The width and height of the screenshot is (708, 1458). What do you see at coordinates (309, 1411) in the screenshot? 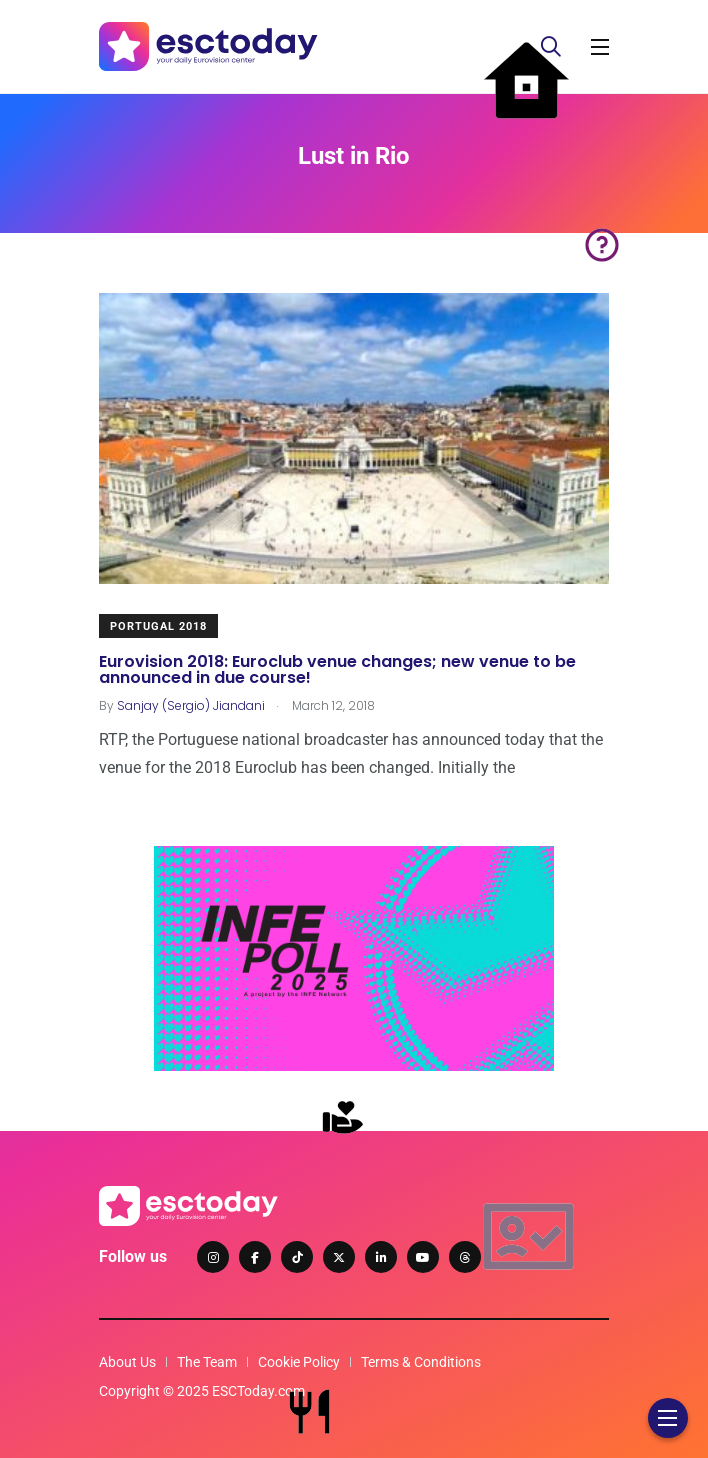
I see `find nearby restaurants` at bounding box center [309, 1411].